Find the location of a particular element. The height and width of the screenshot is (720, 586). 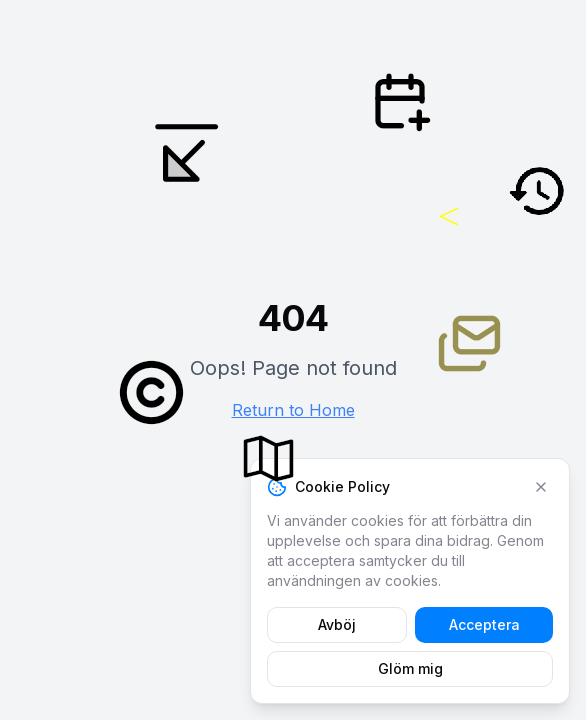

move item to bottom-left corner is located at coordinates (184, 153).